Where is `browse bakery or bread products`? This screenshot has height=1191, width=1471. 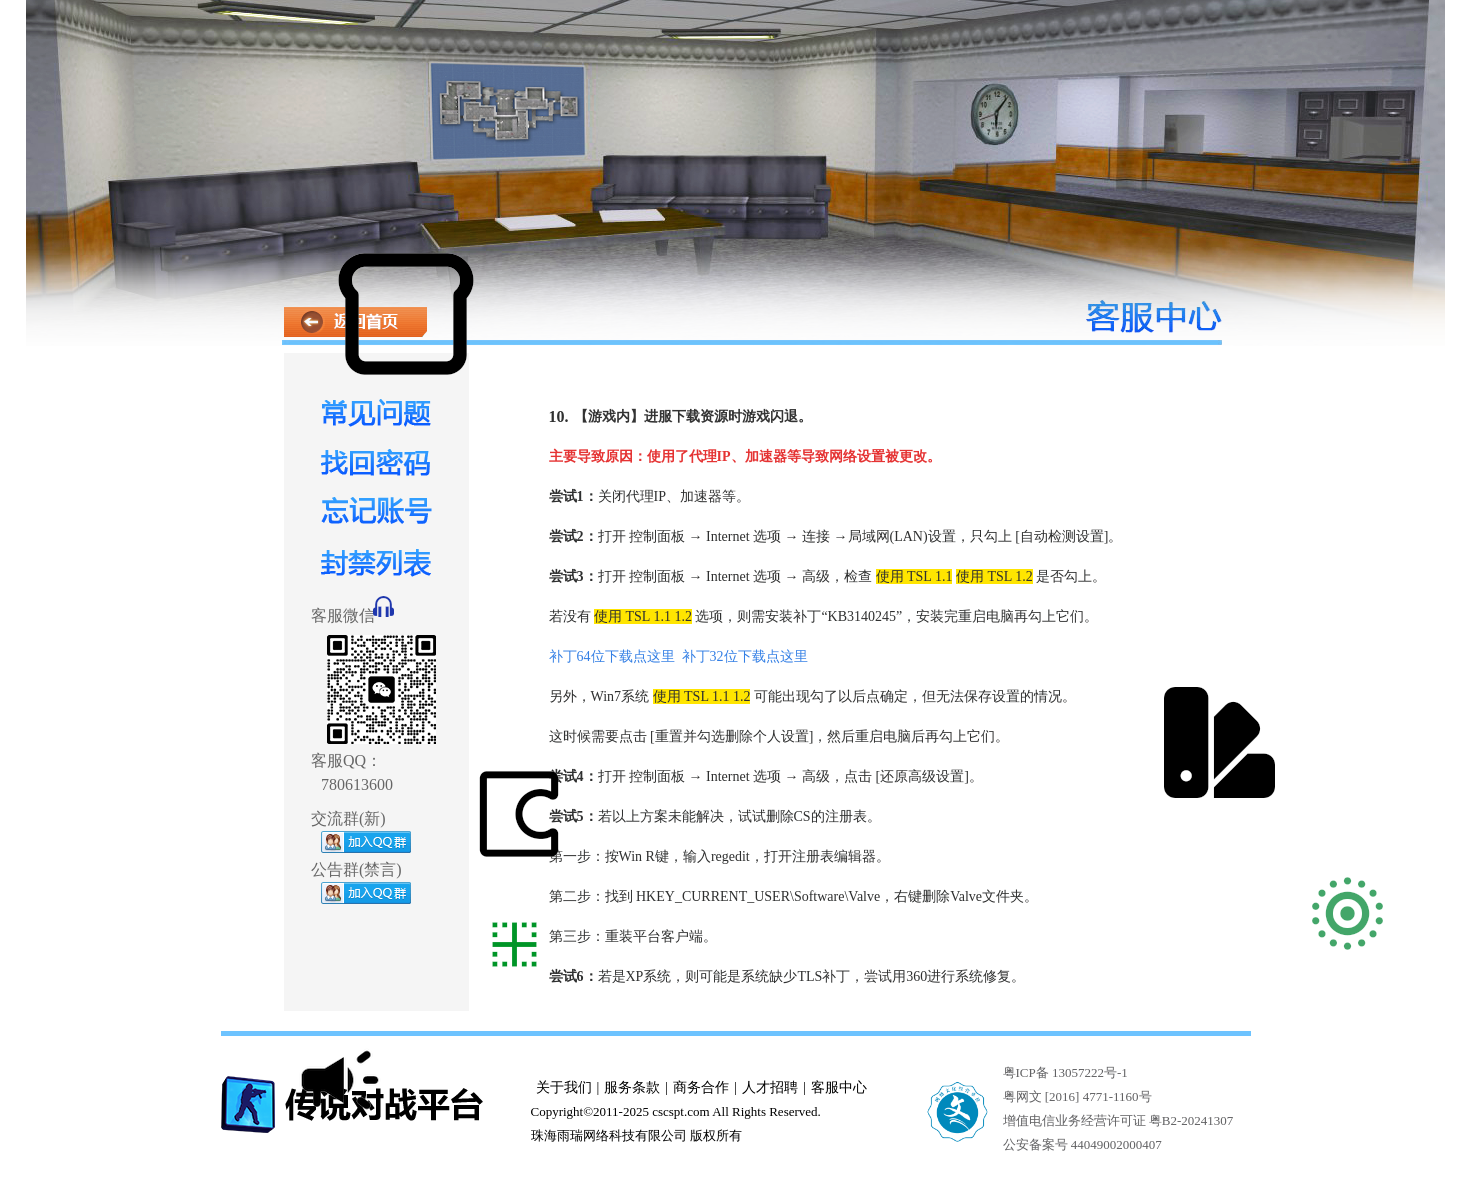
browse bakery or bread products is located at coordinates (406, 314).